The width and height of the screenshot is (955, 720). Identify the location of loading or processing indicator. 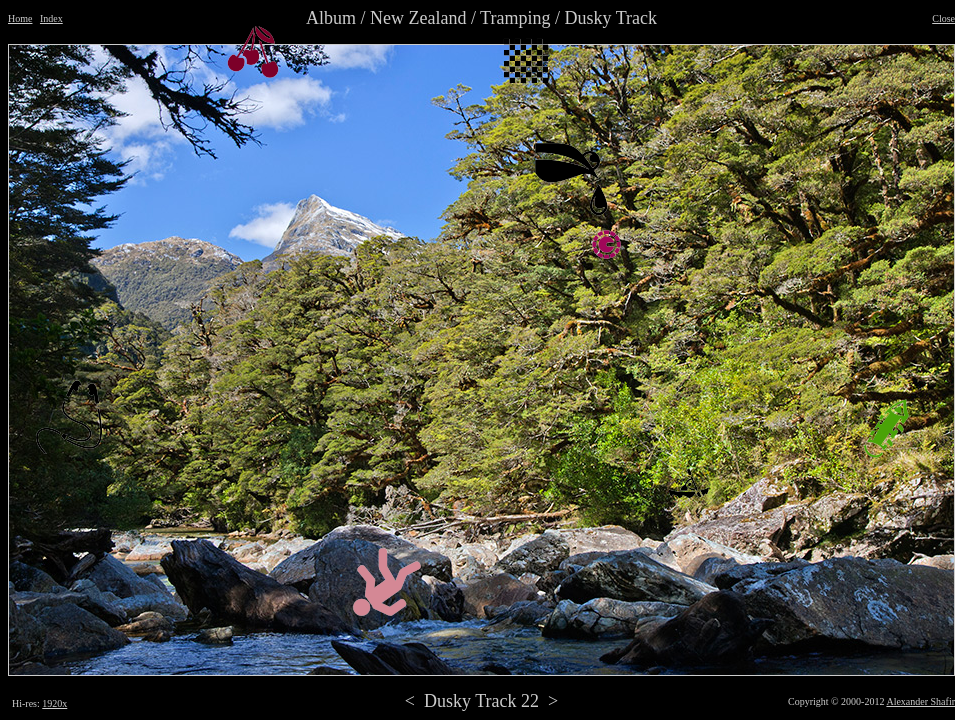
(606, 244).